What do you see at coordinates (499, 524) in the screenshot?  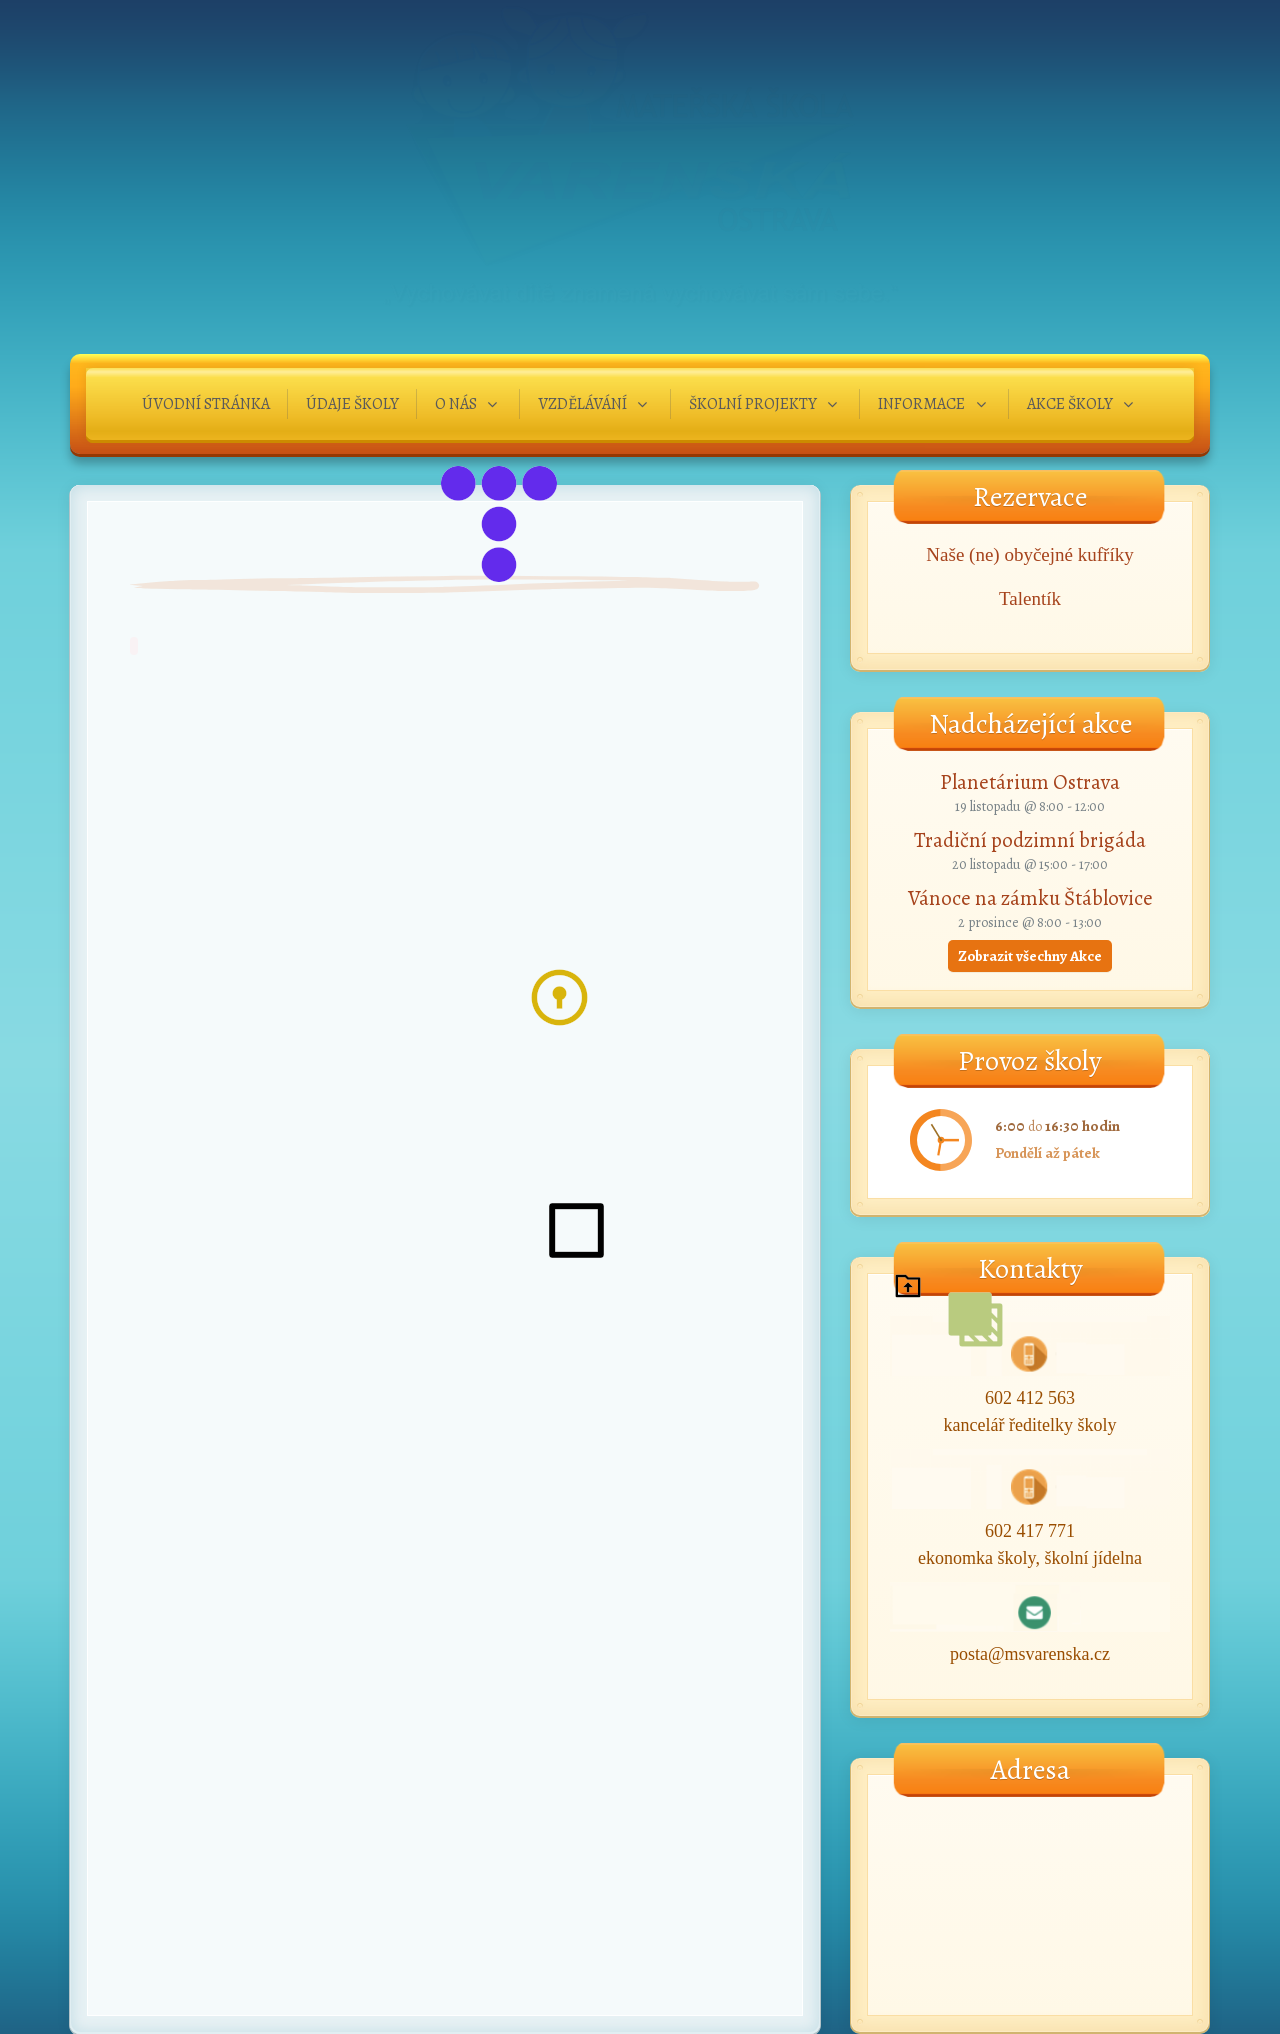 I see `telefonica brand logo` at bounding box center [499, 524].